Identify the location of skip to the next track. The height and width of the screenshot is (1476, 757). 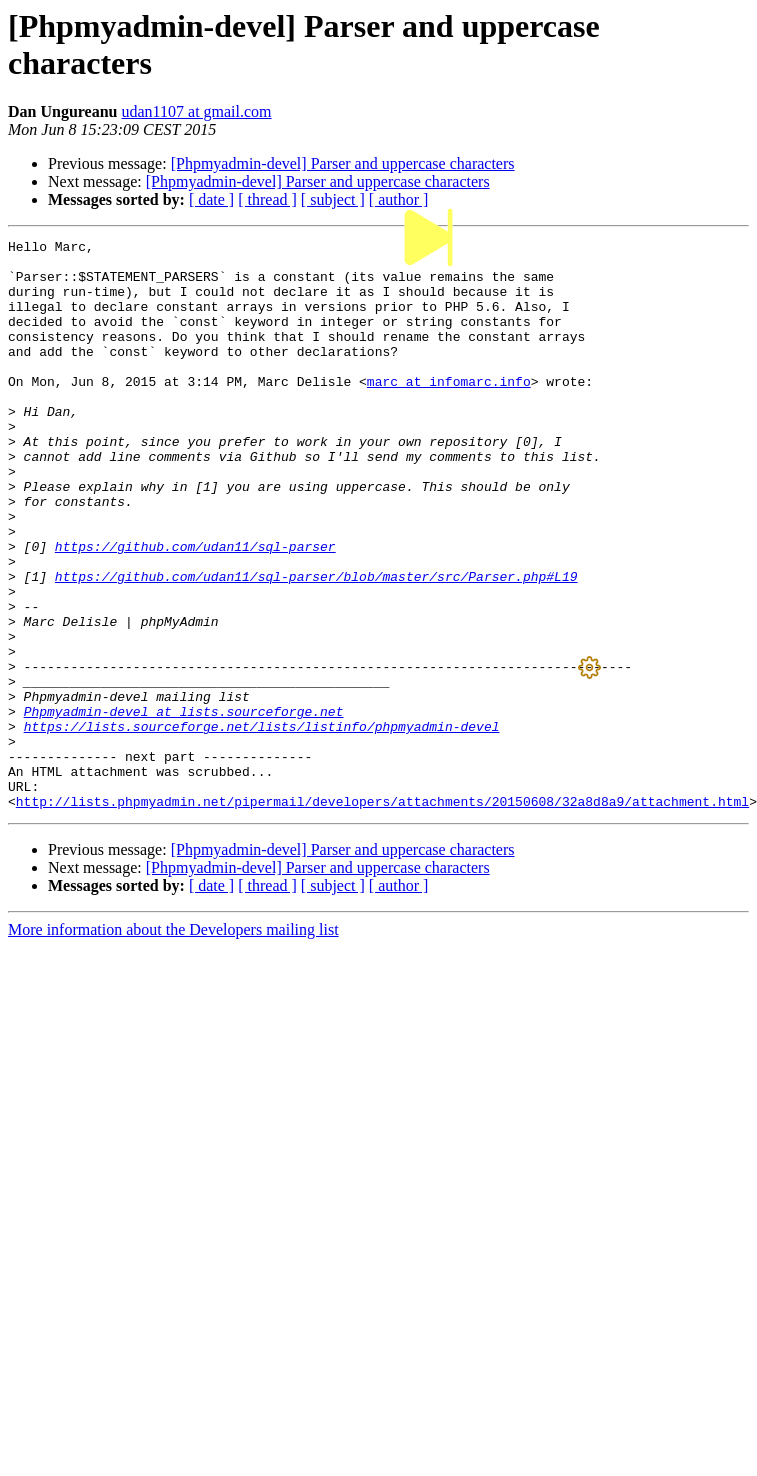
(428, 237).